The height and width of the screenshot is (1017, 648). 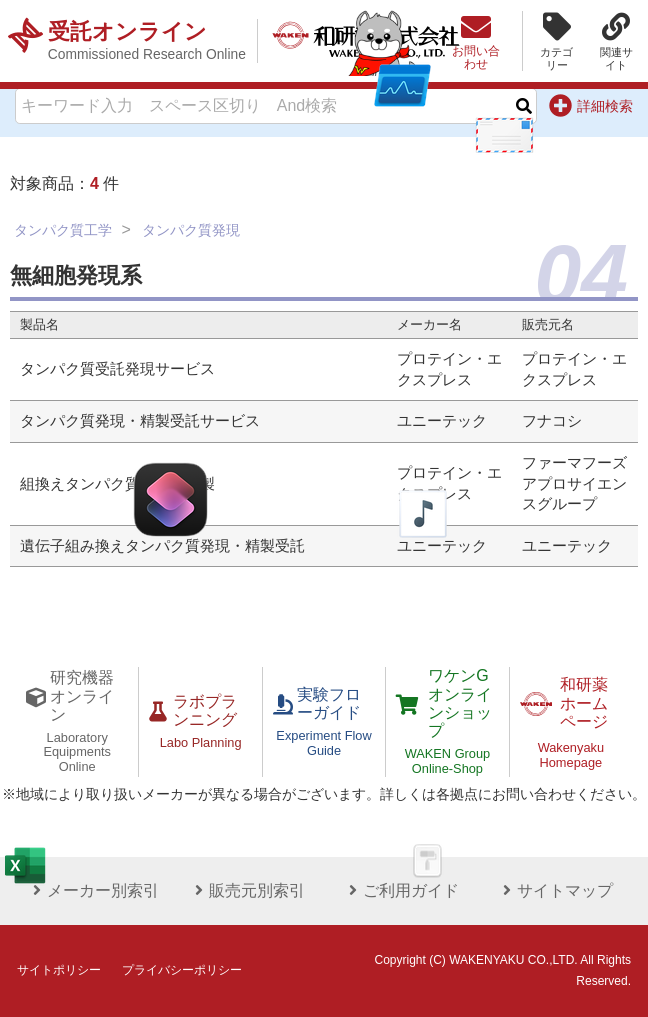 What do you see at coordinates (423, 514) in the screenshot?
I see `indicates a music or audio file` at bounding box center [423, 514].